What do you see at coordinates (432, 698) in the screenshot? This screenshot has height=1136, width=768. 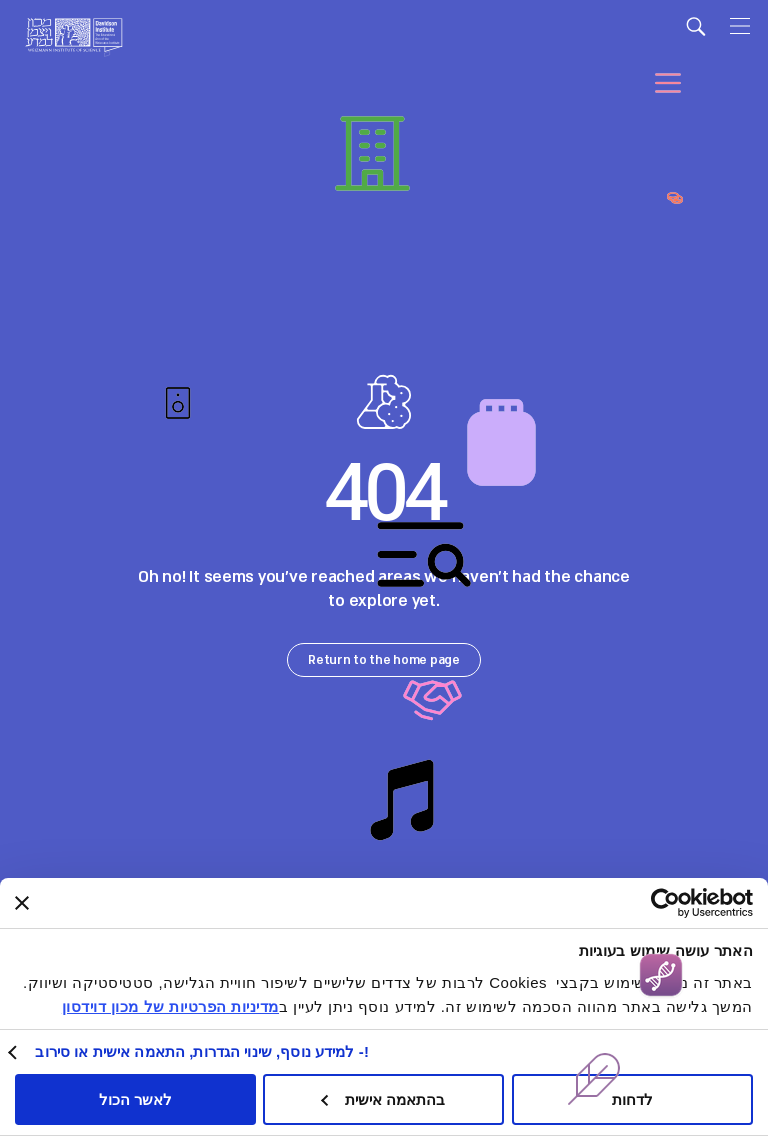 I see `initiate a partnership or collaboration` at bounding box center [432, 698].